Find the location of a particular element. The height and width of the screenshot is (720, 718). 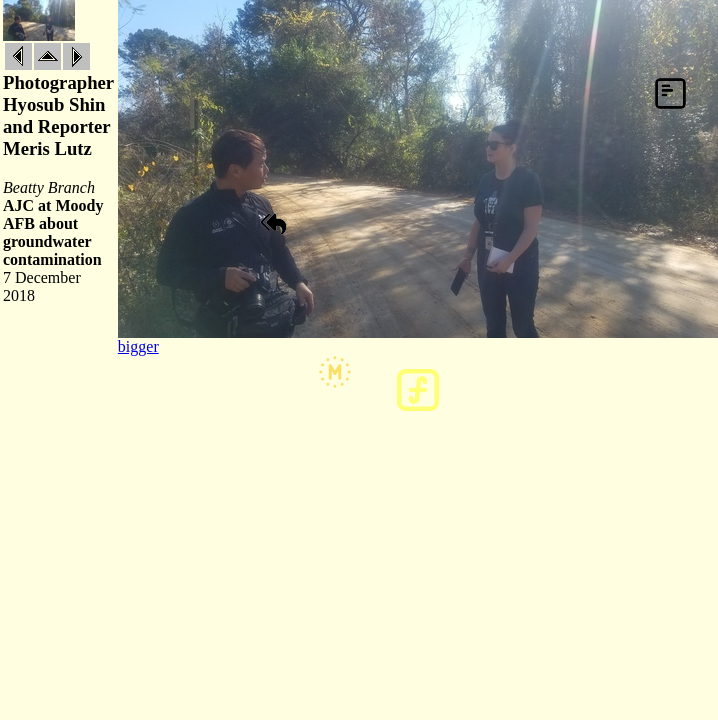

align content to top-left of container is located at coordinates (670, 93).